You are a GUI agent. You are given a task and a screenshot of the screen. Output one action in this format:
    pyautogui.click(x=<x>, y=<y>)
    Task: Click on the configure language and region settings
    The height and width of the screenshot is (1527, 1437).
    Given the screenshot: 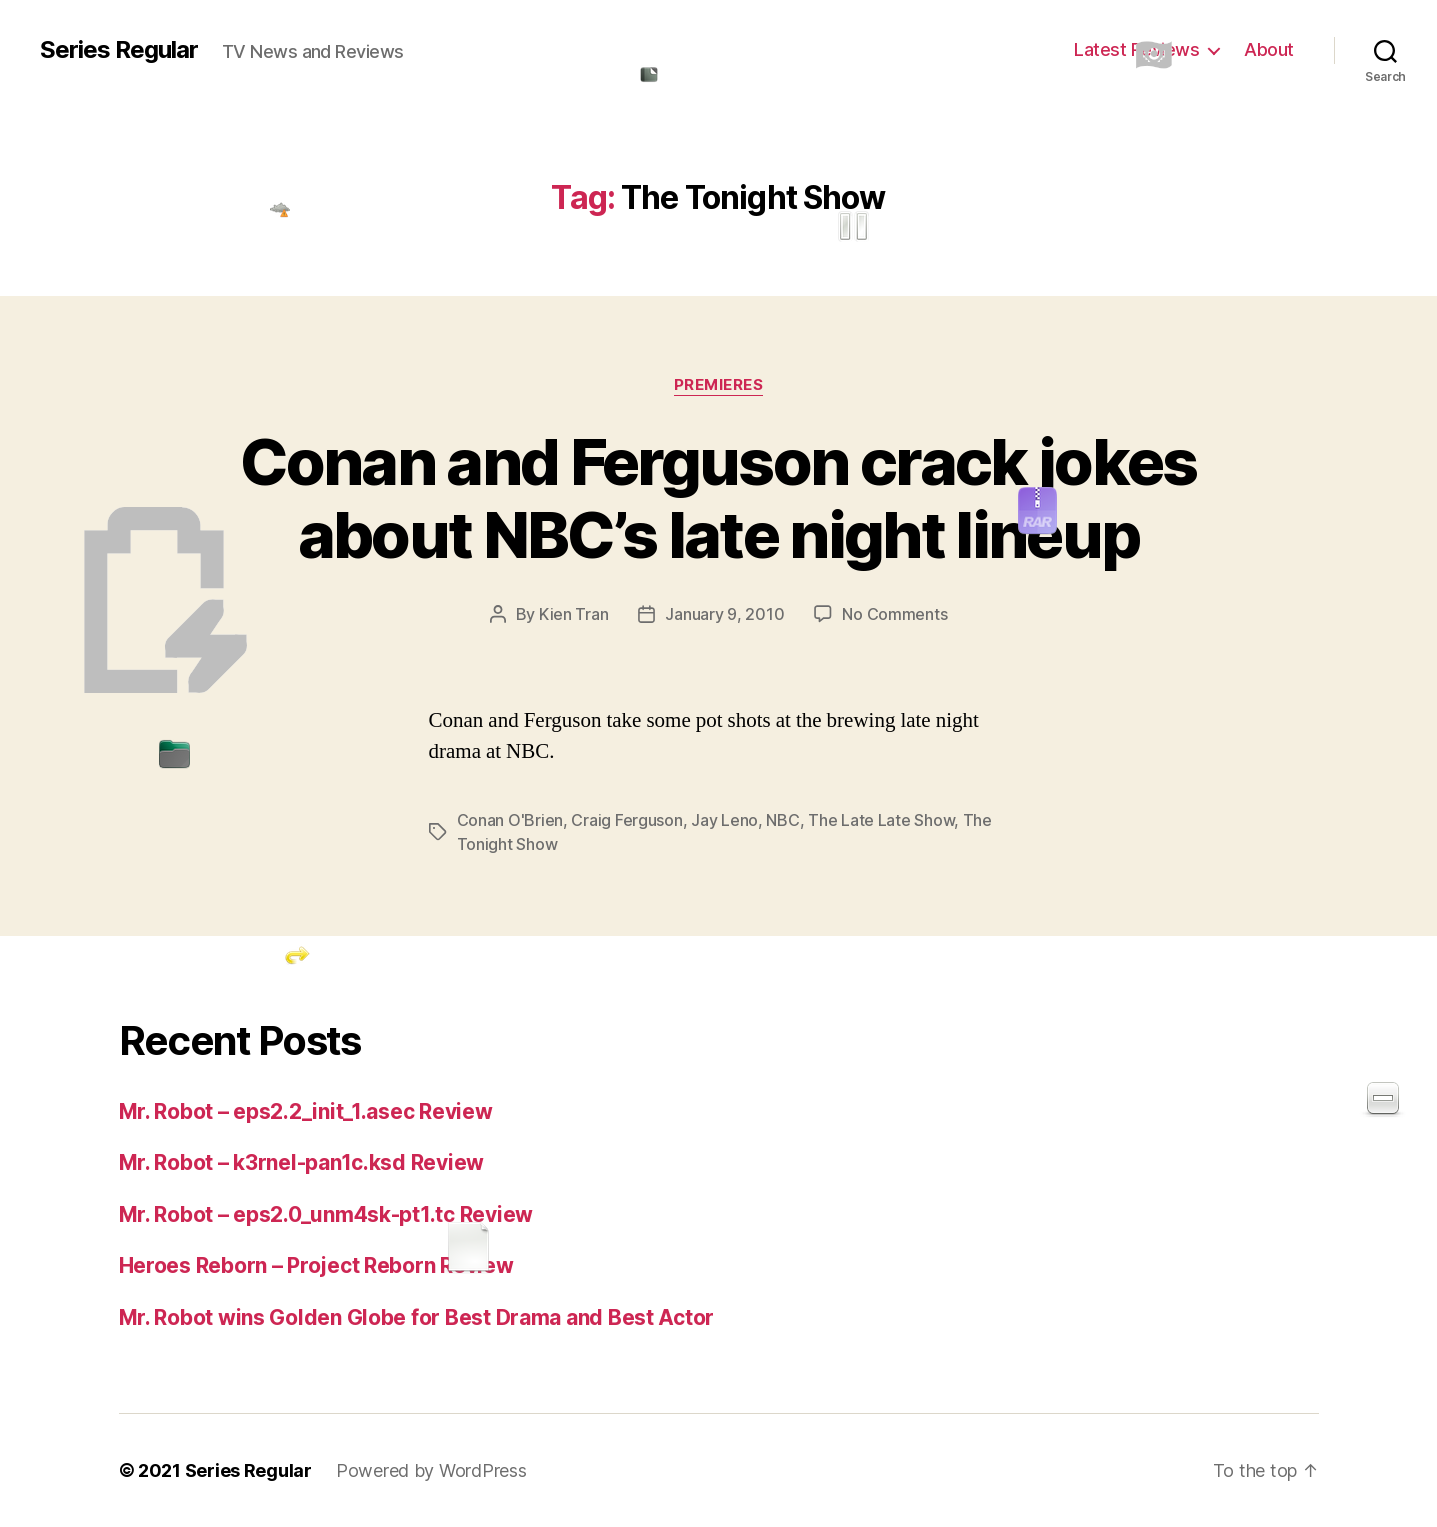 What is the action you would take?
    pyautogui.click(x=1155, y=55)
    